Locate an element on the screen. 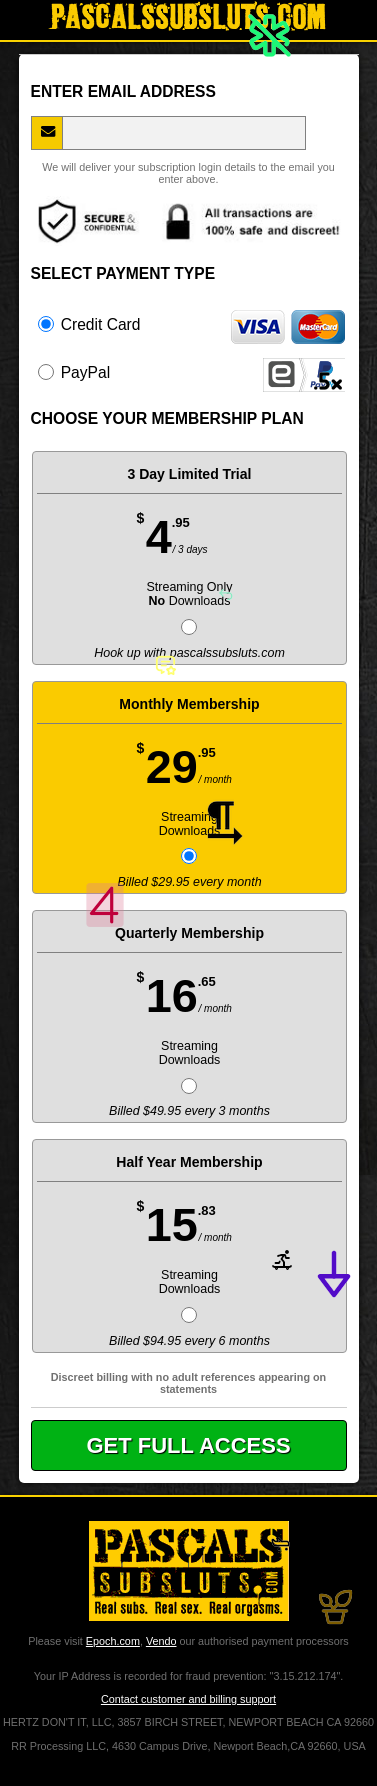 Image resolution: width=377 pixels, height=1786 pixels. set playback speed to 0.5x is located at coordinates (328, 381).